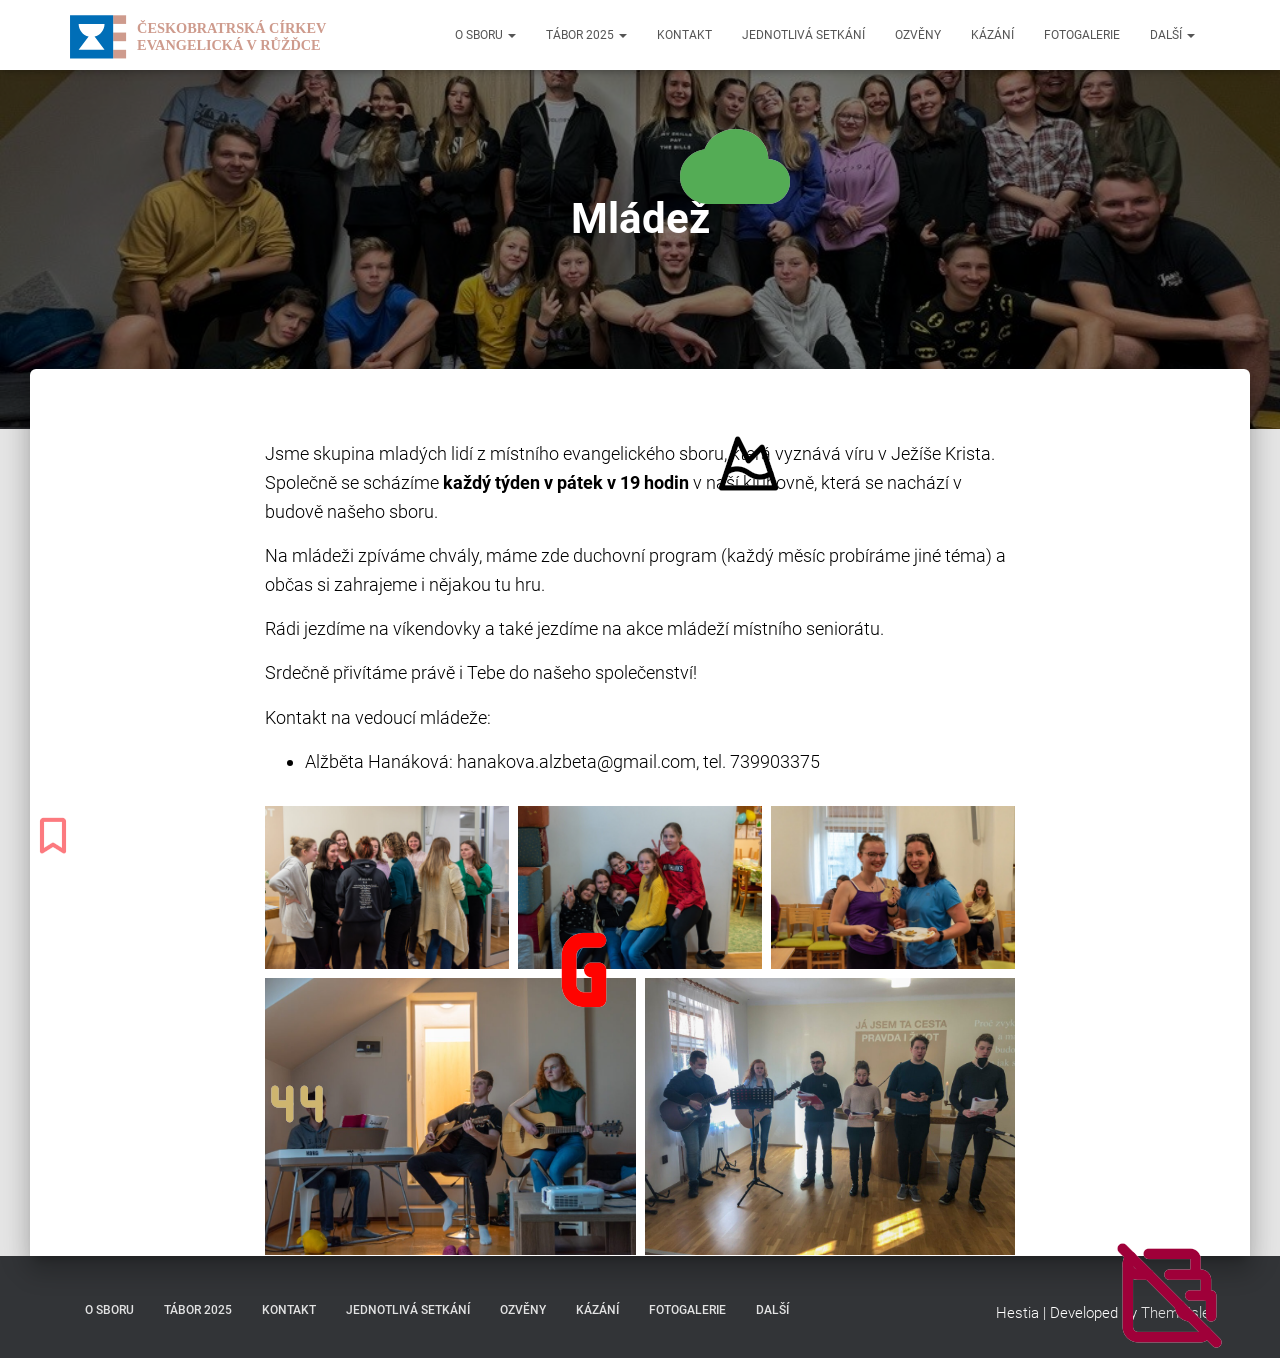  What do you see at coordinates (53, 835) in the screenshot?
I see `bookmark this item` at bounding box center [53, 835].